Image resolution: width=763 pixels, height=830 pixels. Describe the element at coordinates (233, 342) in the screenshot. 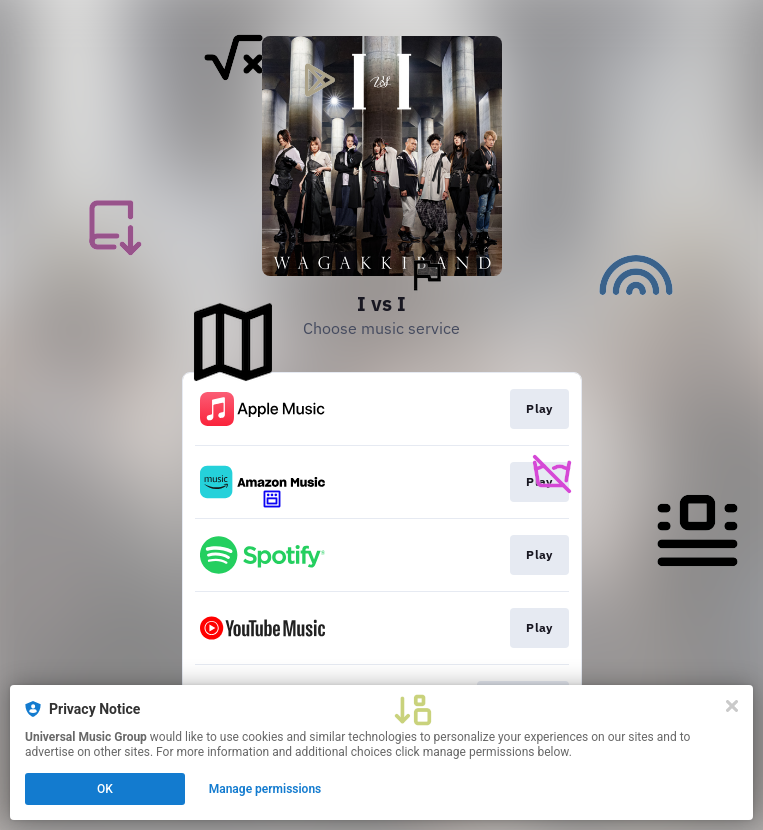

I see `open map view` at that location.